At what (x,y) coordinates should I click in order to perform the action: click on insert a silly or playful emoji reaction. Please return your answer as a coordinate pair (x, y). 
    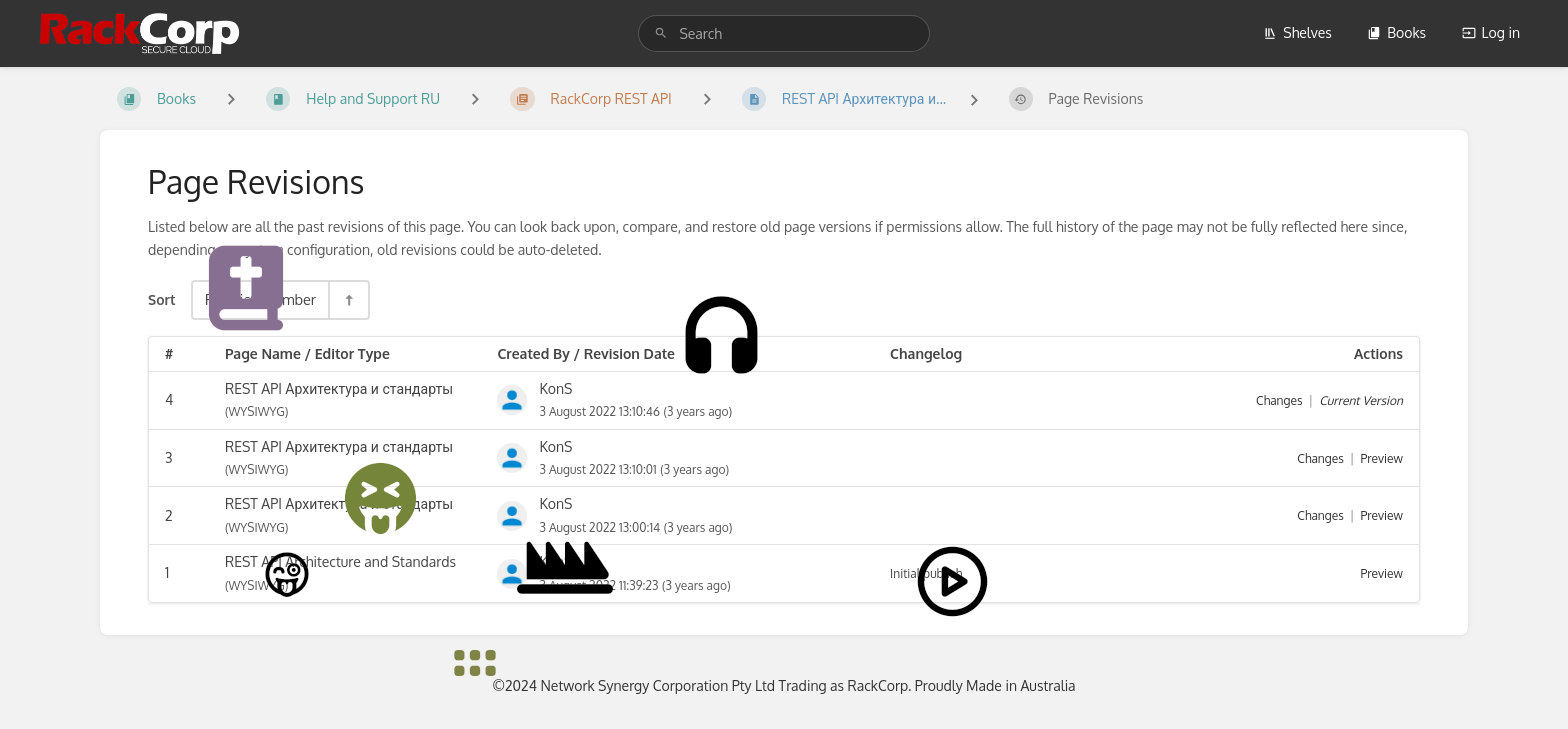
    Looking at the image, I should click on (380, 498).